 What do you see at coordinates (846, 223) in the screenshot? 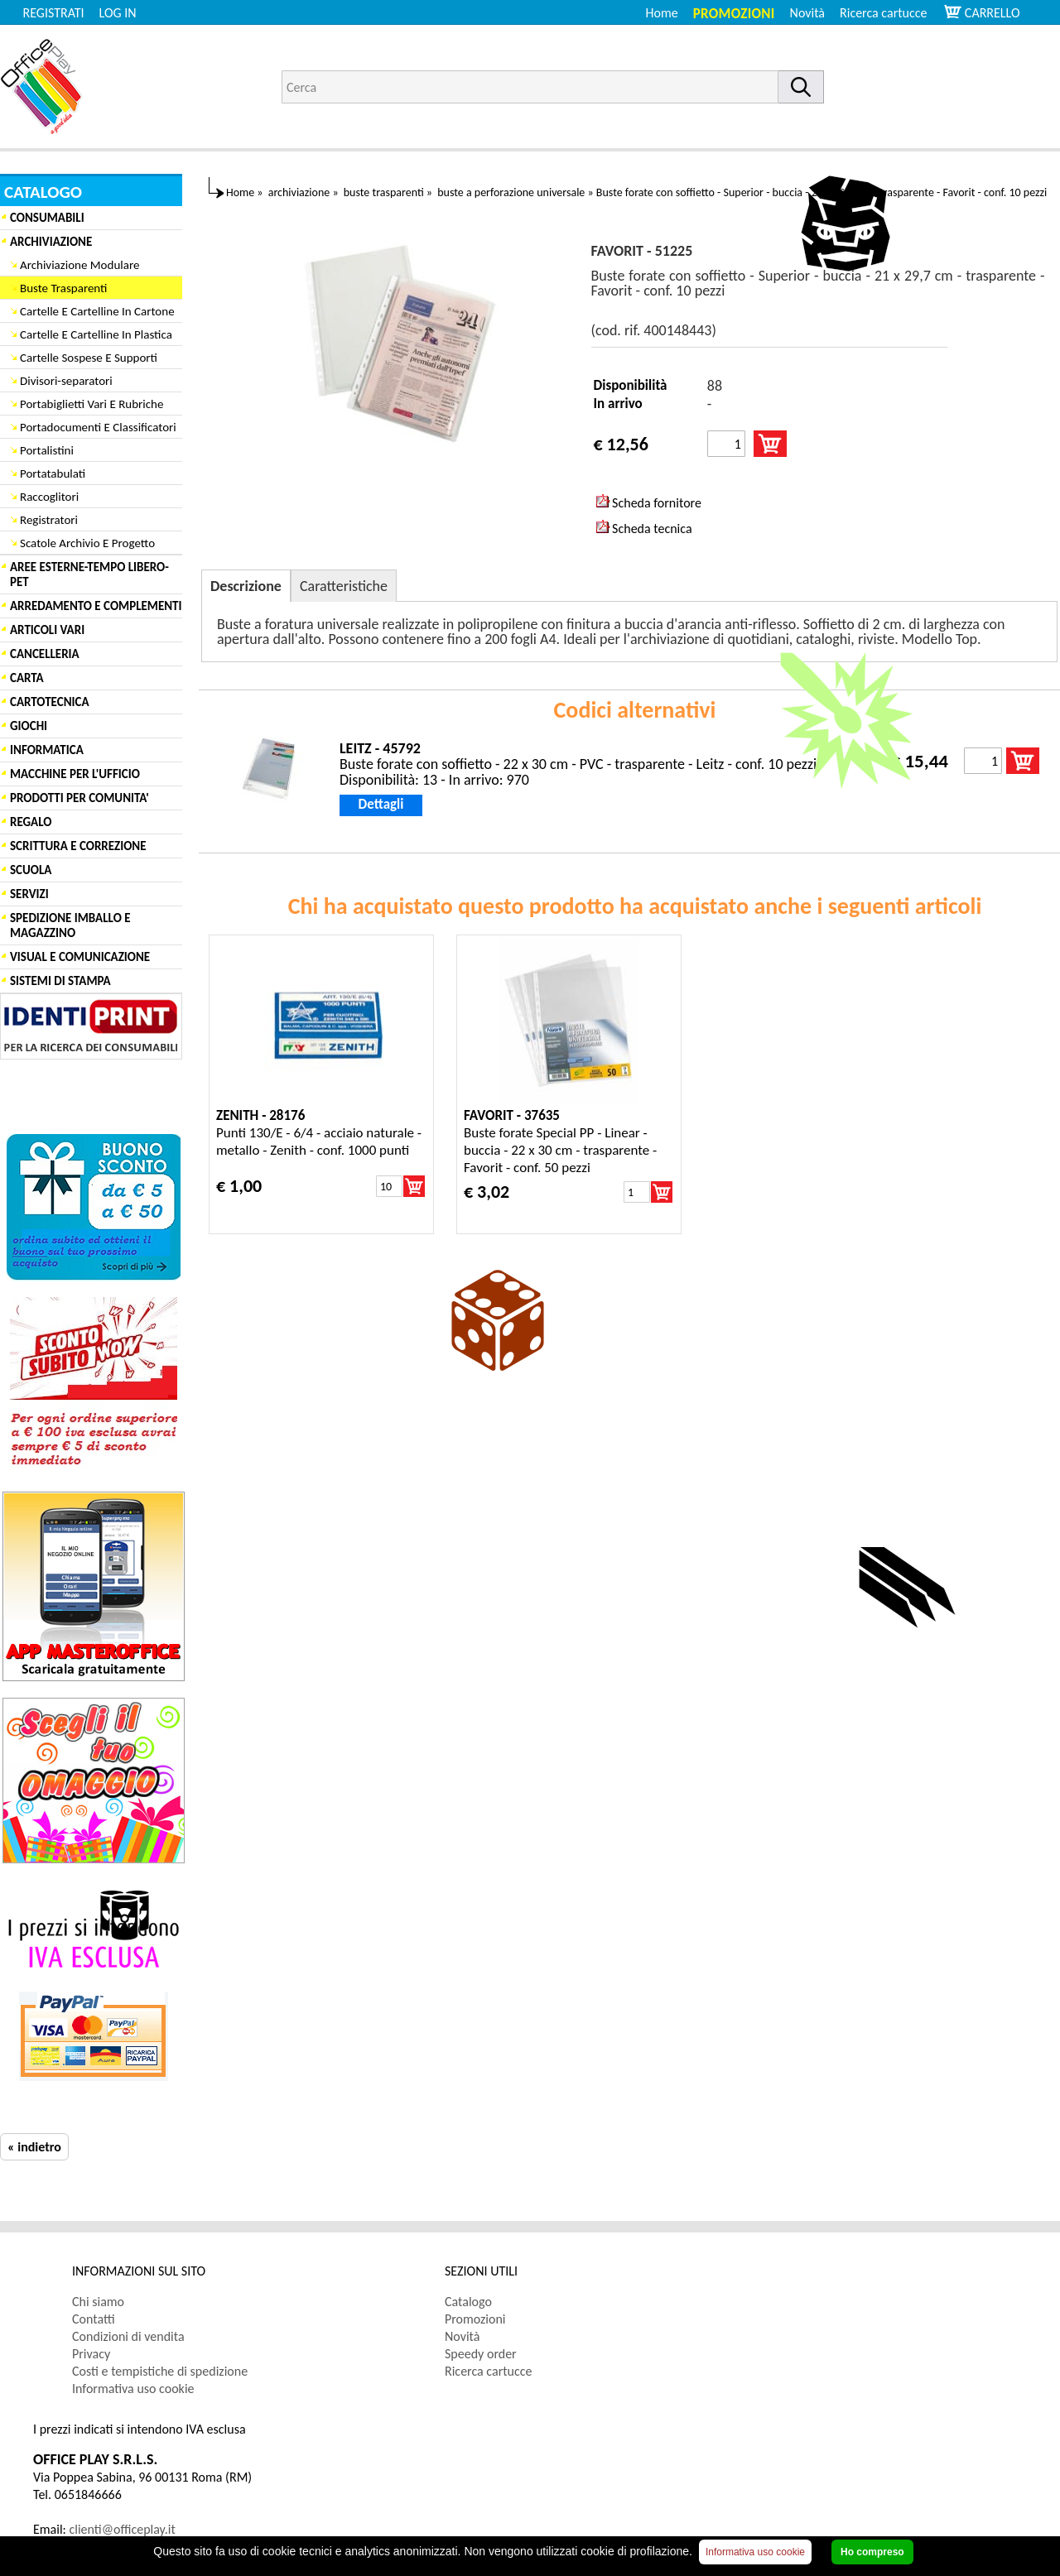
I see `select golem character or unit` at bounding box center [846, 223].